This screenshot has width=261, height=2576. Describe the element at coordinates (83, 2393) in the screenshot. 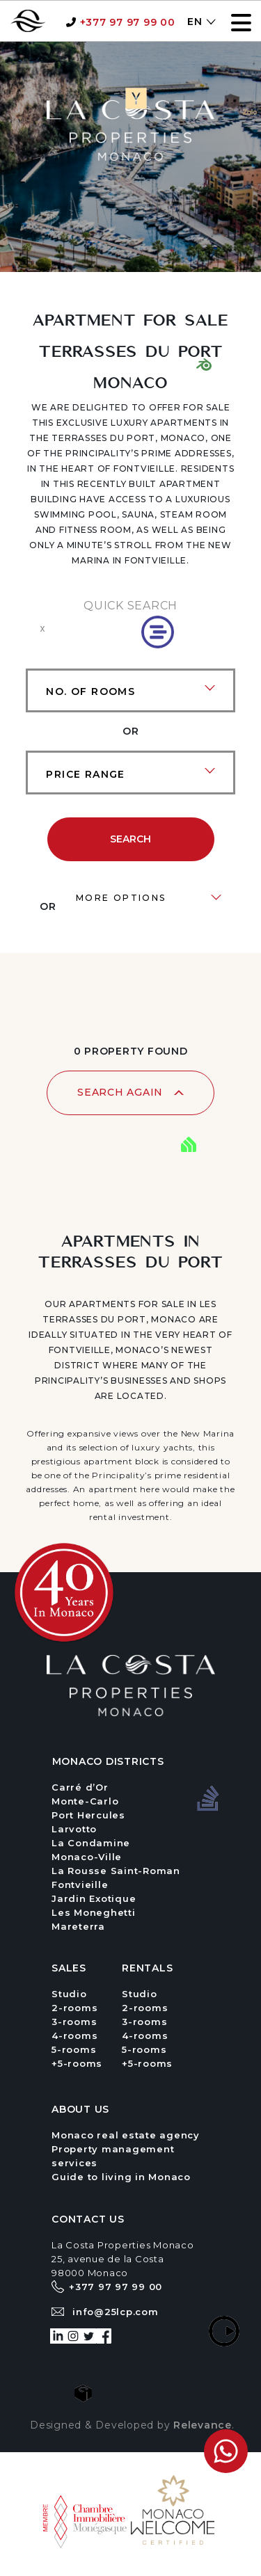

I see `conan c/c++ package manager logo` at that location.